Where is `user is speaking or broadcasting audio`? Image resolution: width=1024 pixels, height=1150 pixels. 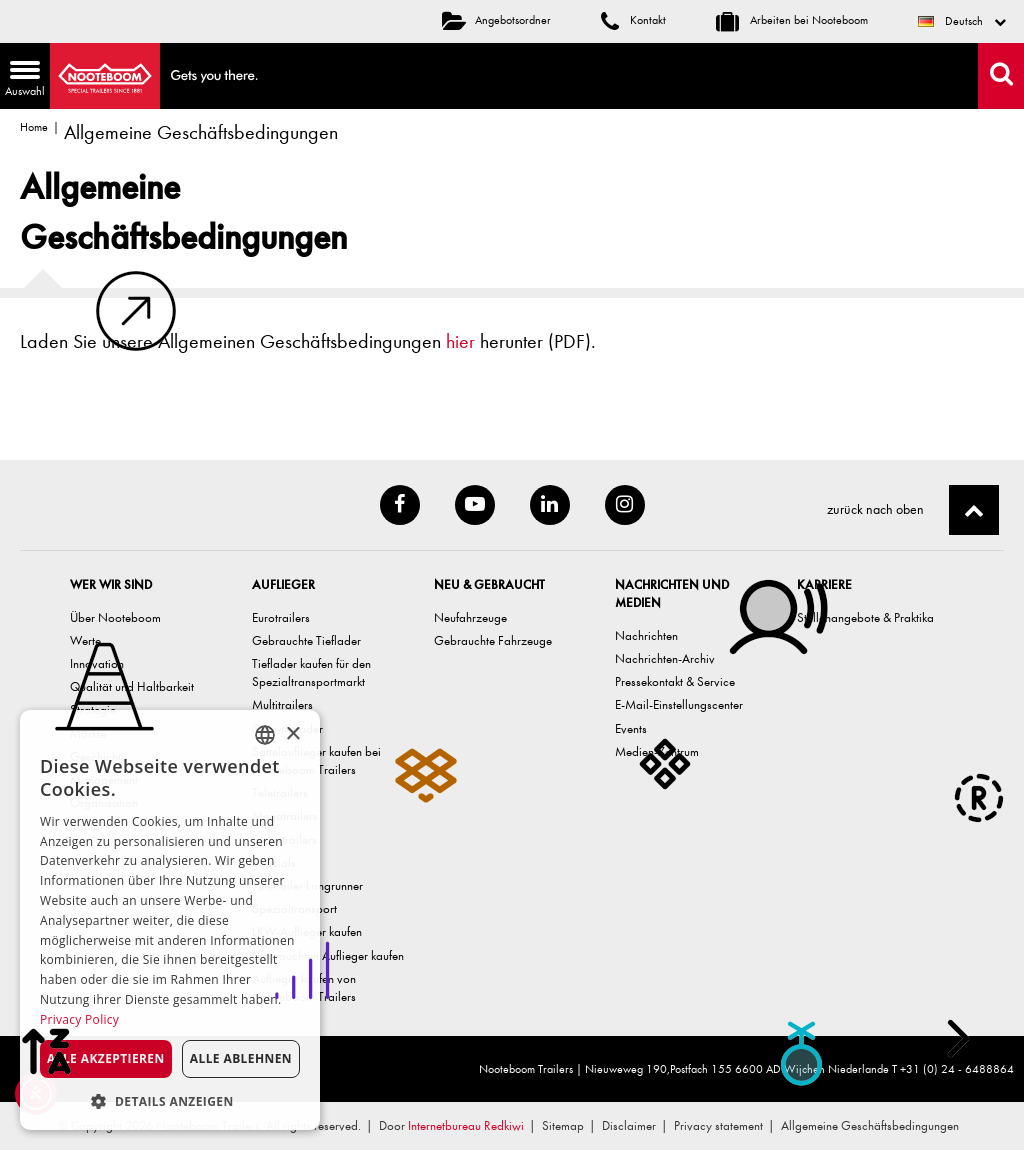
user is speaking or broadcasting audio is located at coordinates (777, 617).